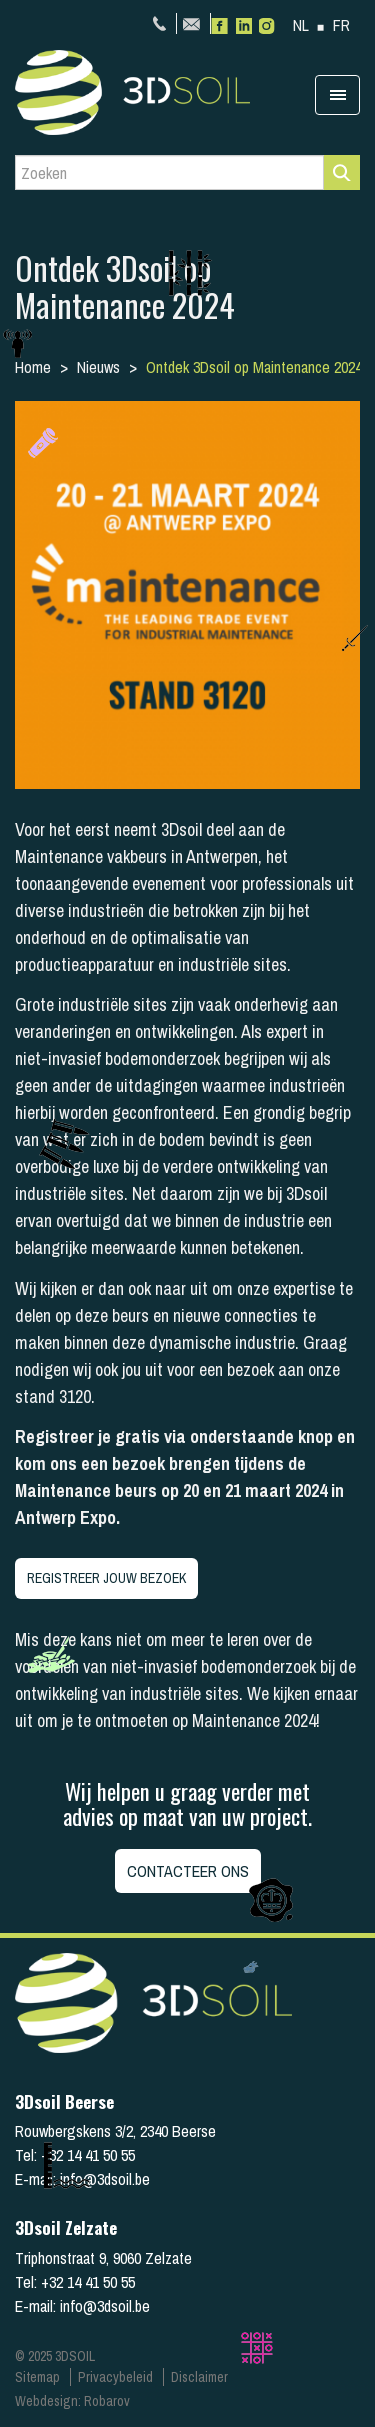 The image size is (375, 2427). What do you see at coordinates (65, 2165) in the screenshot?
I see `indicates low tide conditions` at bounding box center [65, 2165].